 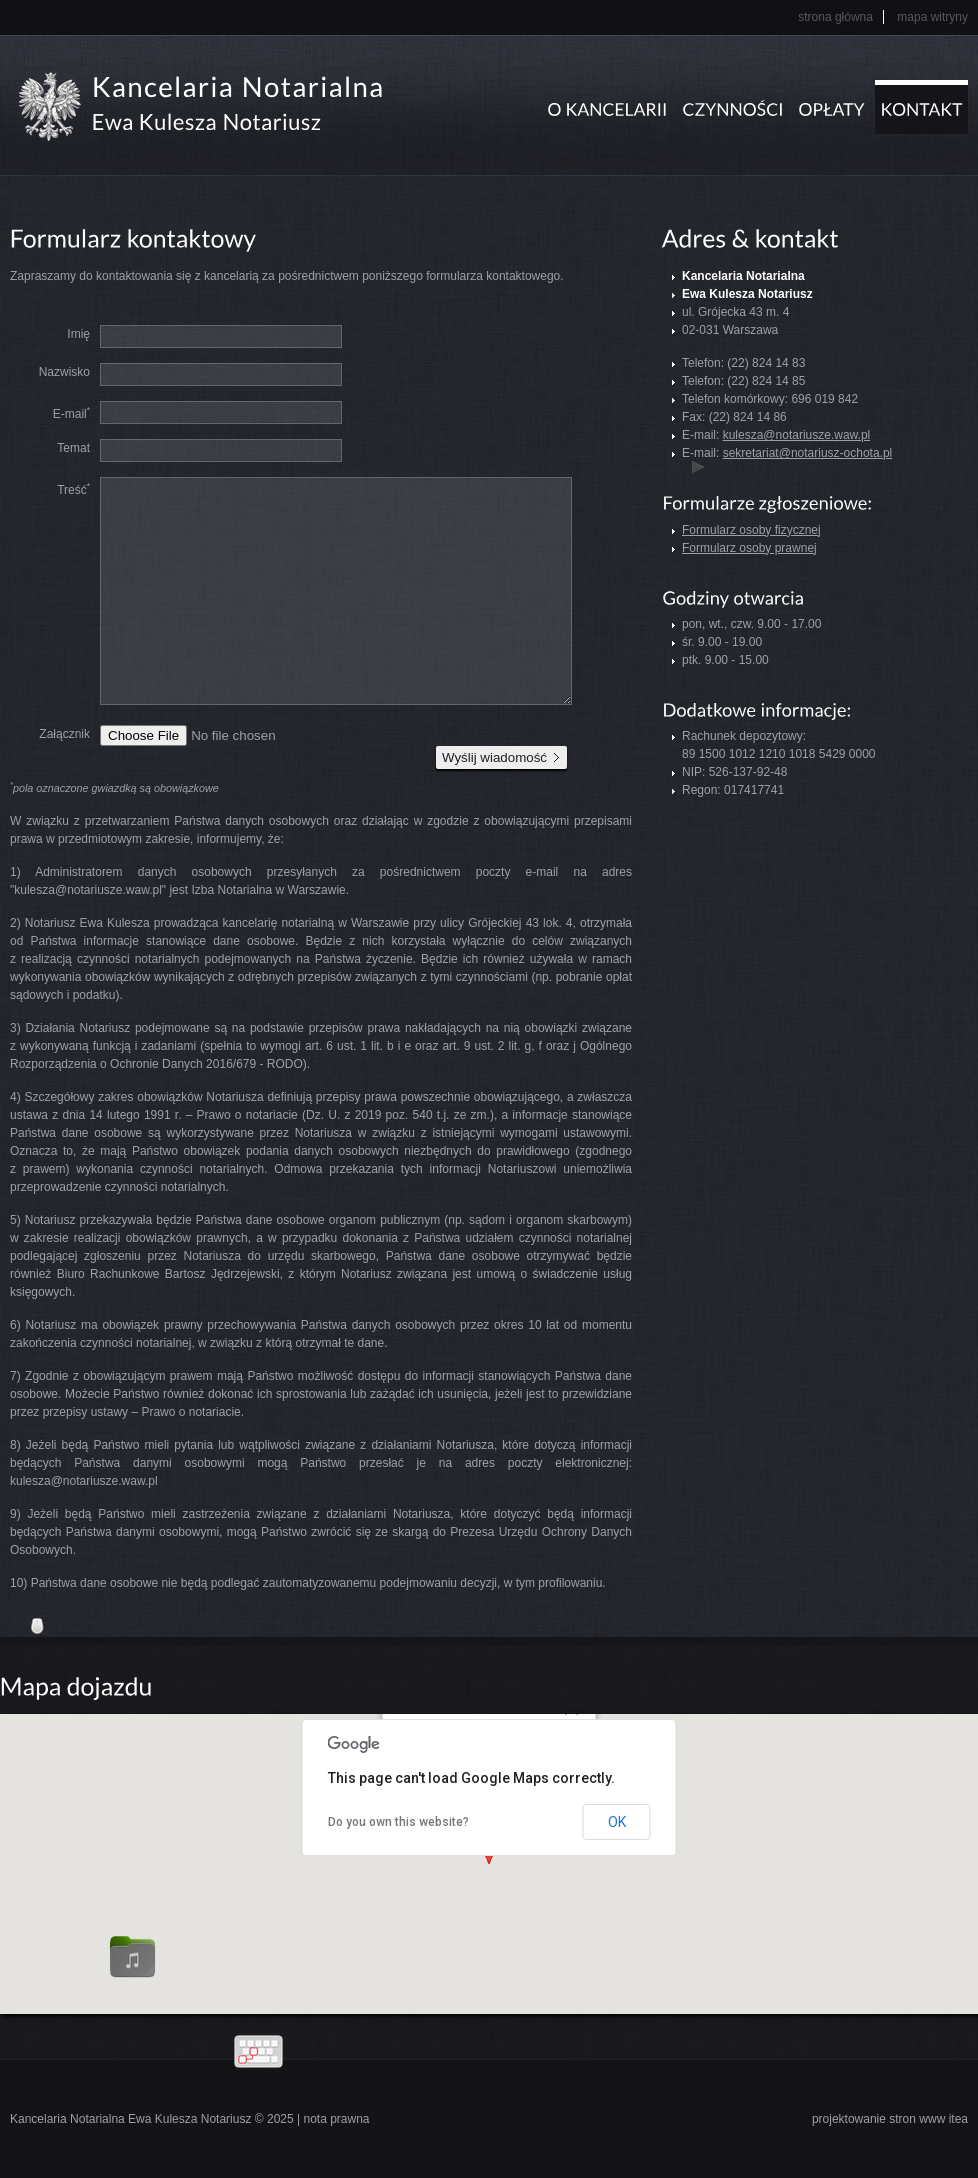 What do you see at coordinates (699, 468) in the screenshot?
I see `navigate to the next item or section` at bounding box center [699, 468].